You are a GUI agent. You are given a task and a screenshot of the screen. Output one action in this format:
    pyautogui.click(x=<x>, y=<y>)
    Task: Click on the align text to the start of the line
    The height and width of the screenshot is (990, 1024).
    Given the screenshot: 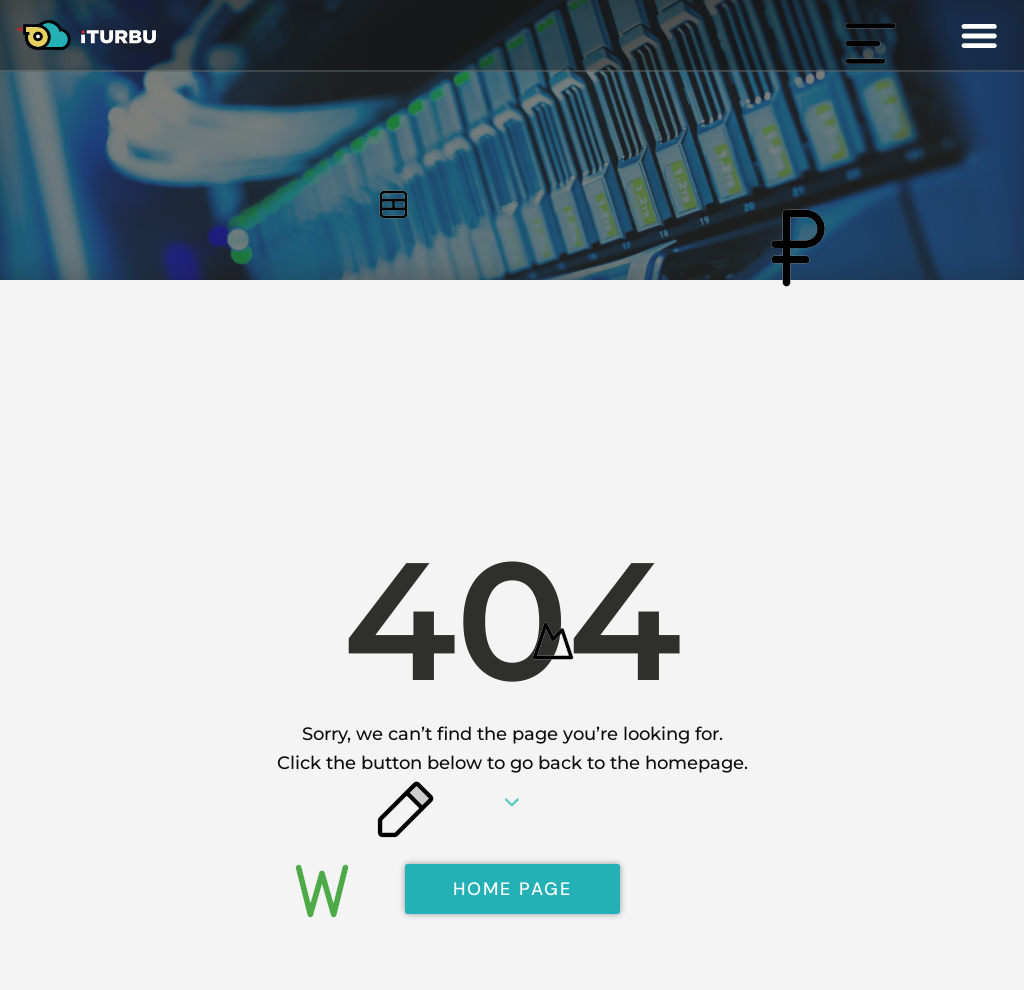 What is the action you would take?
    pyautogui.click(x=870, y=43)
    